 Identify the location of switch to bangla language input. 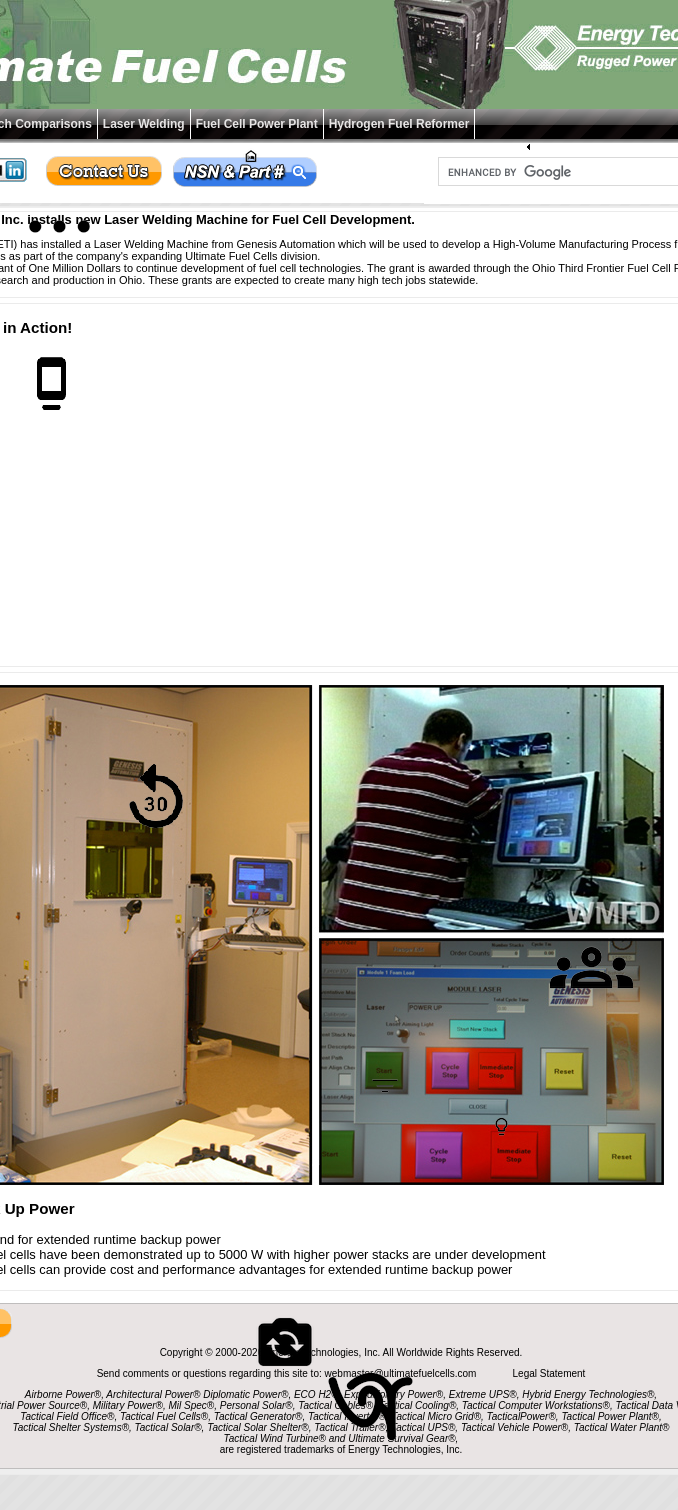
(370, 1406).